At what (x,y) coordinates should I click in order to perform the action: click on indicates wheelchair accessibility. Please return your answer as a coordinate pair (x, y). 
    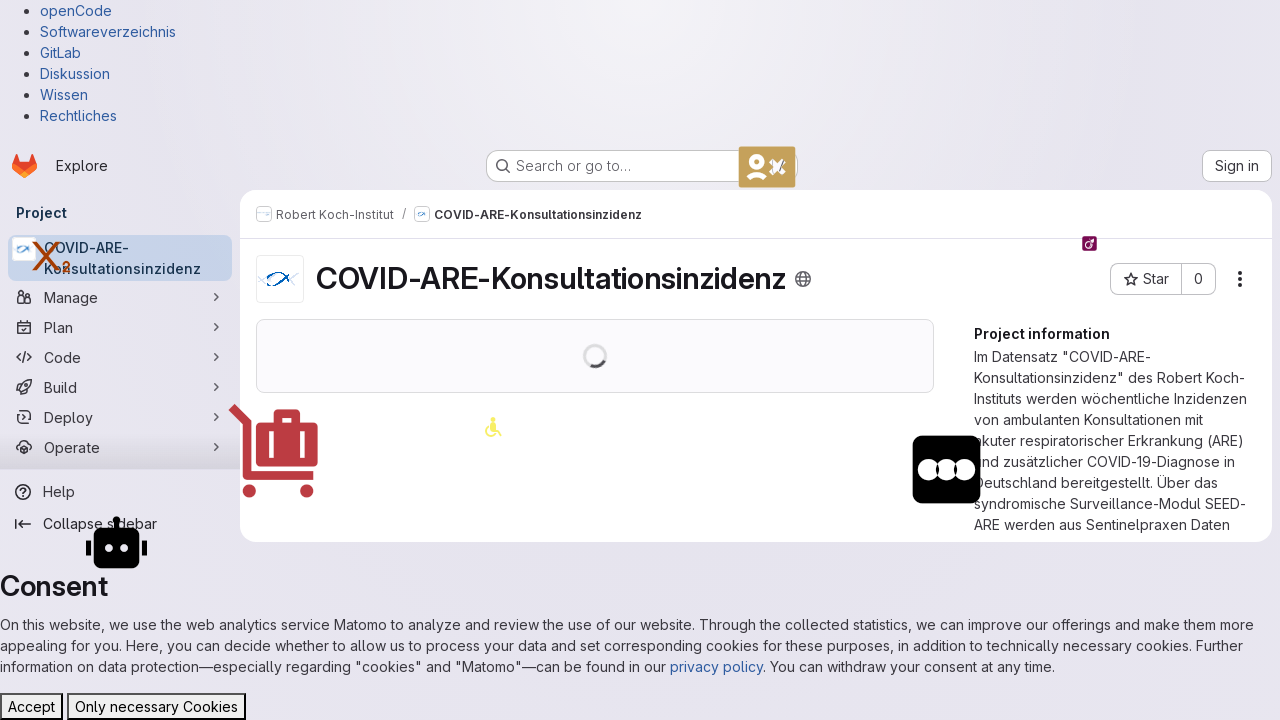
    Looking at the image, I should click on (493, 427).